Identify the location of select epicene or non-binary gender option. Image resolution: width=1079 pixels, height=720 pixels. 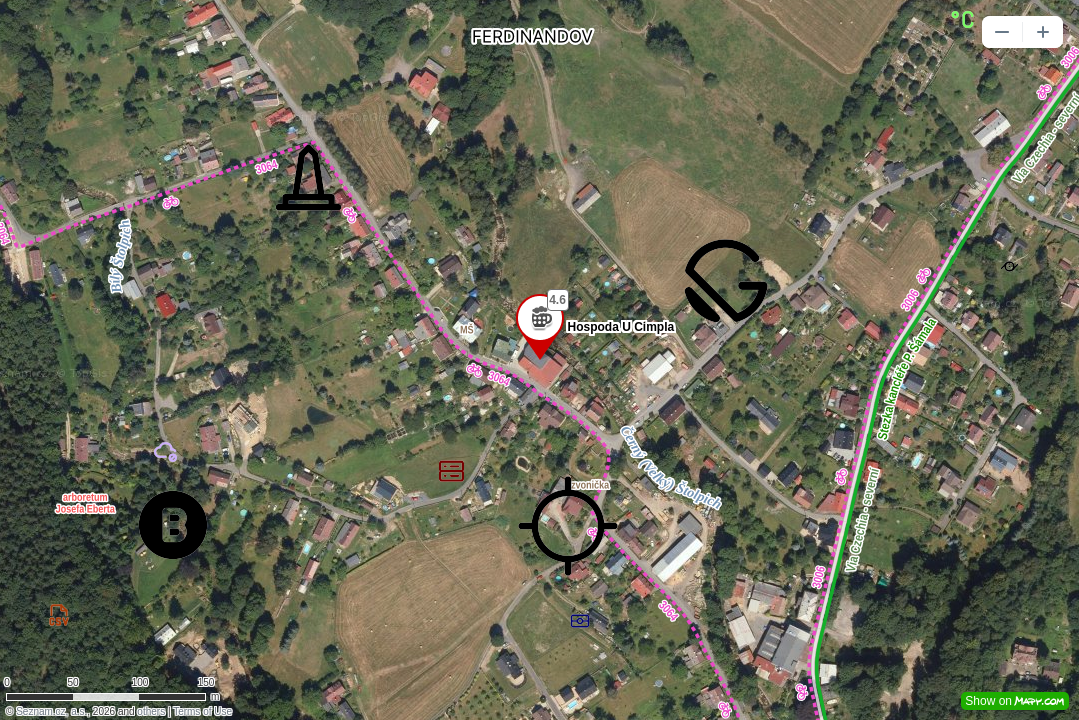
(1009, 266).